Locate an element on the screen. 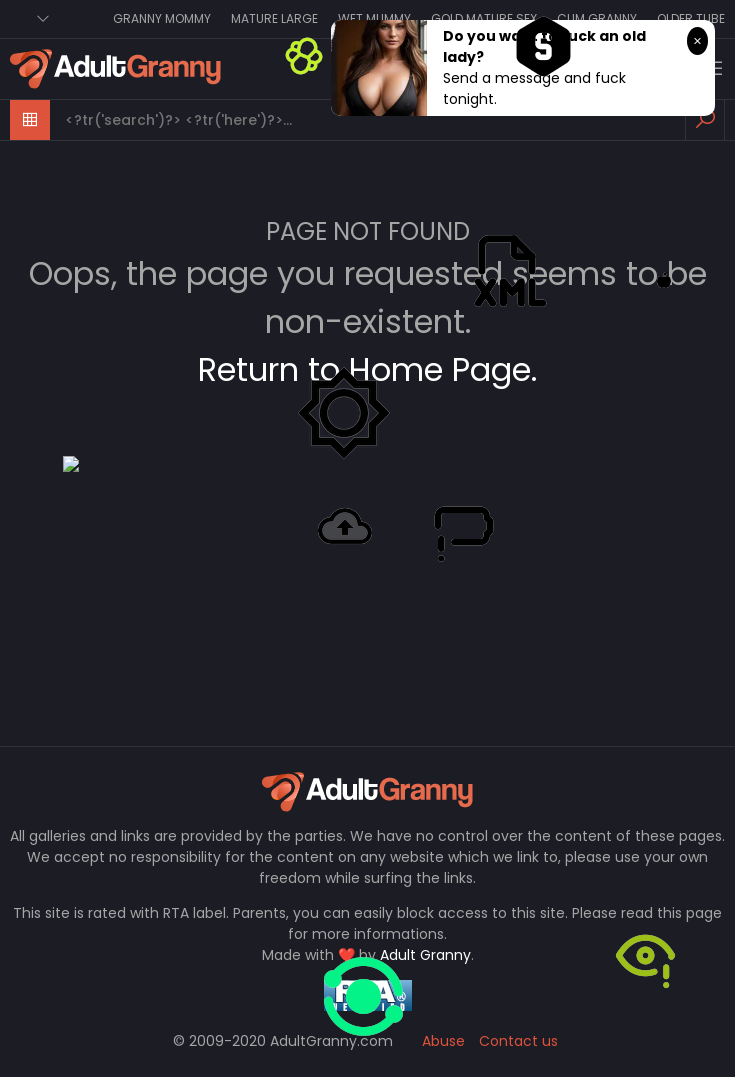 The height and width of the screenshot is (1077, 735). analyze or process data is located at coordinates (363, 996).